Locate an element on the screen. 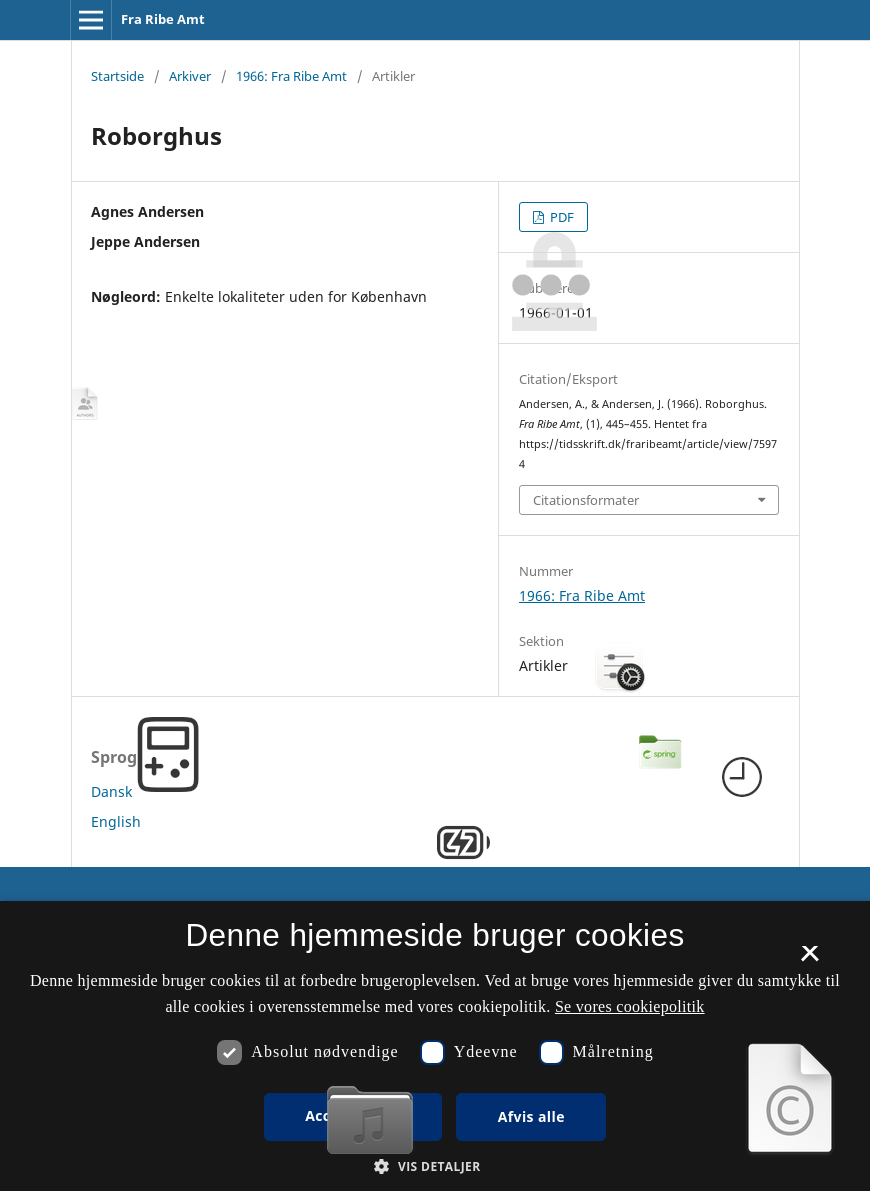 This screenshot has height=1191, width=870. indicates vpn connection is being established is located at coordinates (554, 281).